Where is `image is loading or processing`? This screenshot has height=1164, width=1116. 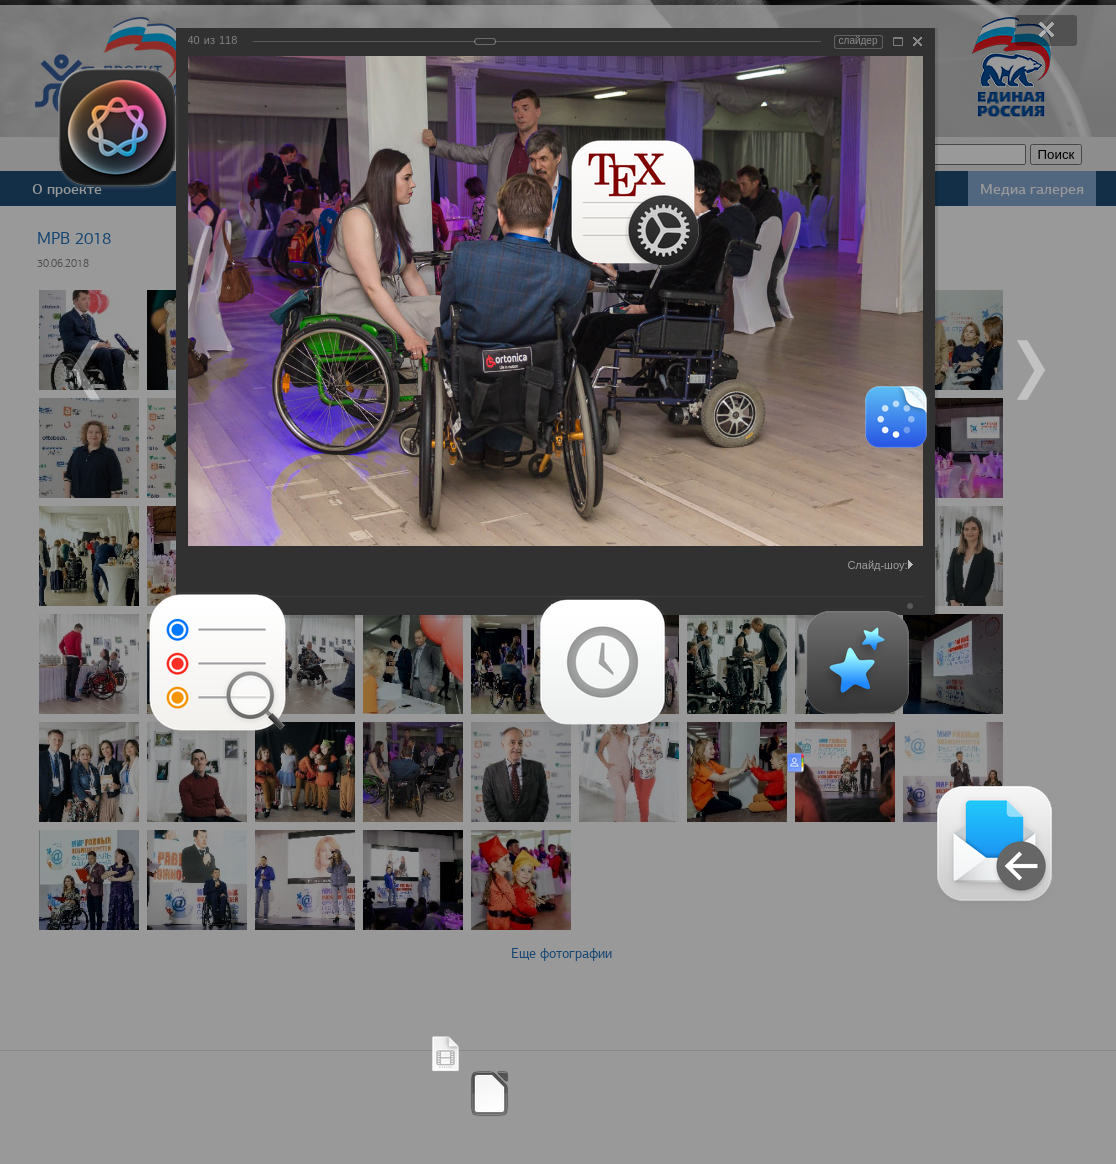 image is loading or processing is located at coordinates (602, 662).